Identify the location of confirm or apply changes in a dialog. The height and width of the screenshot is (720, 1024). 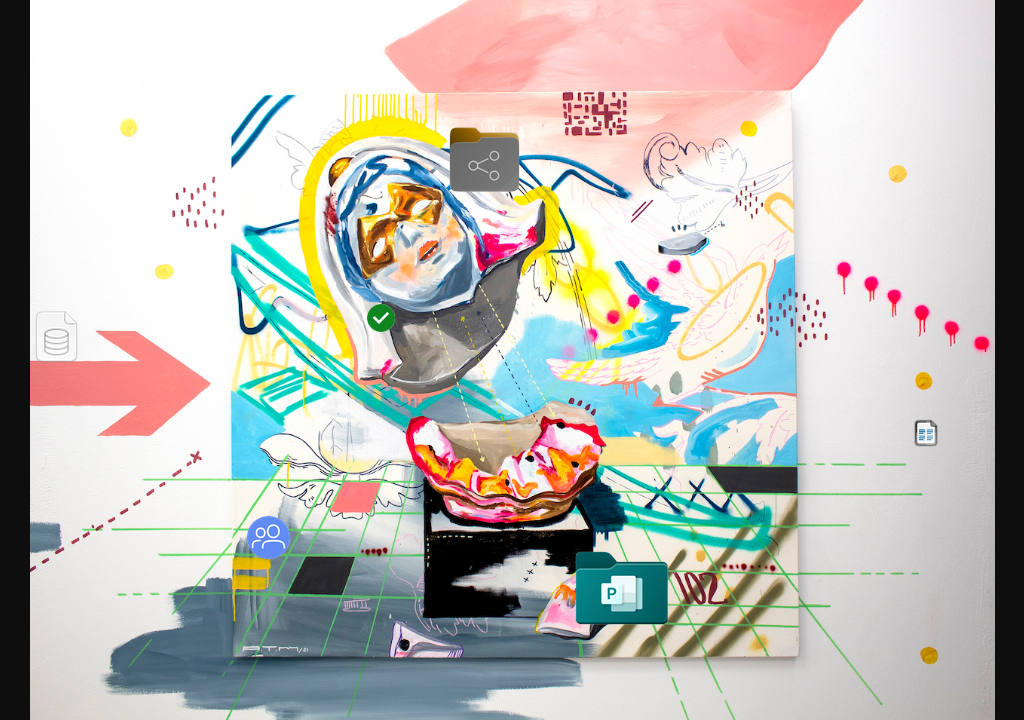
(381, 318).